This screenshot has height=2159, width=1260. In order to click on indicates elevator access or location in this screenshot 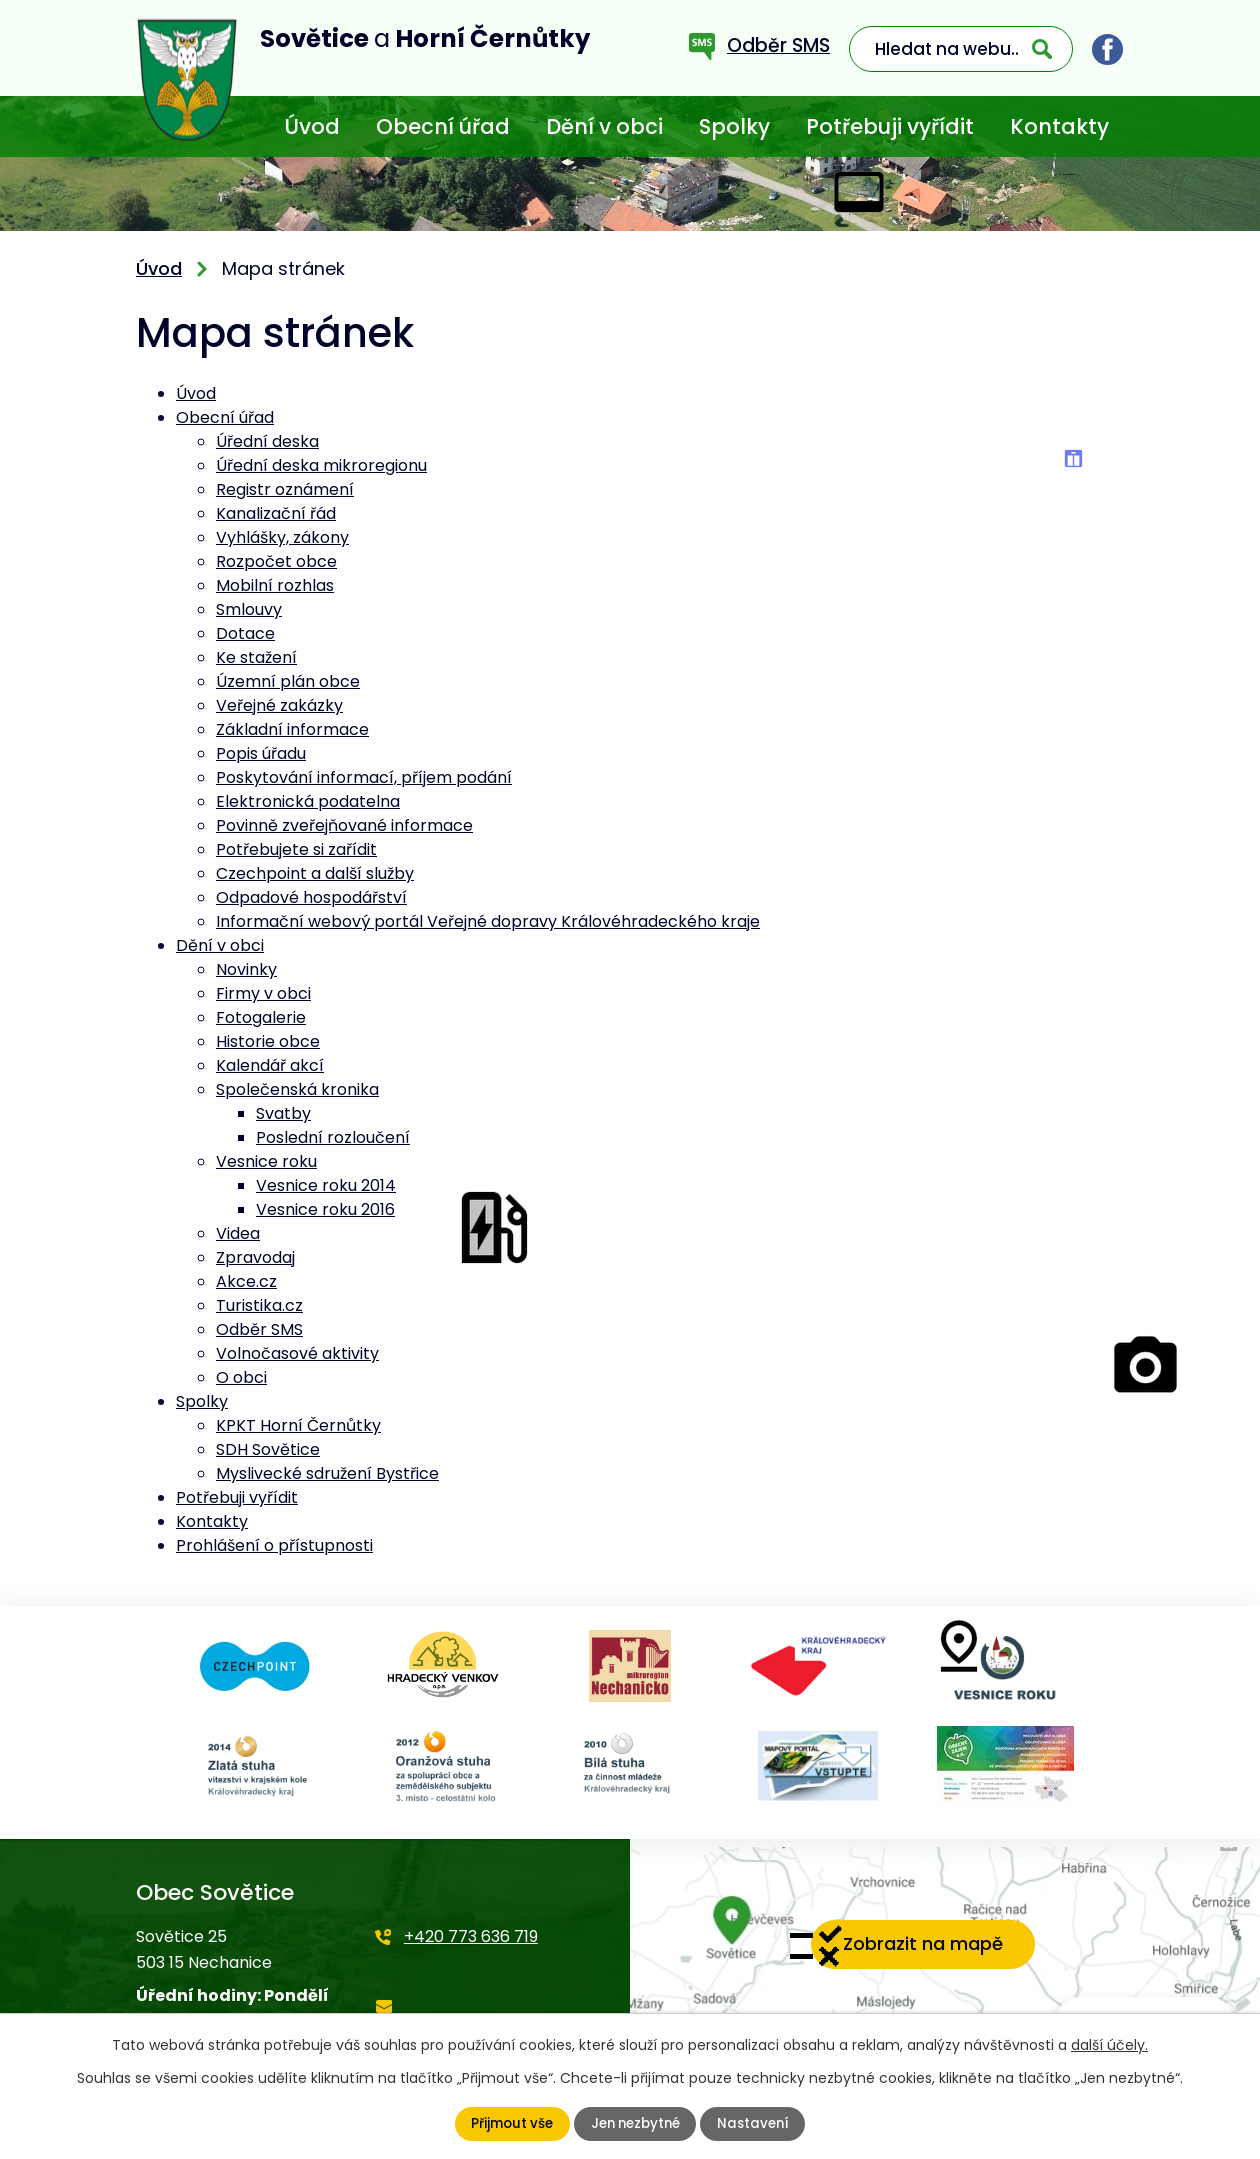, I will do `click(1073, 458)`.